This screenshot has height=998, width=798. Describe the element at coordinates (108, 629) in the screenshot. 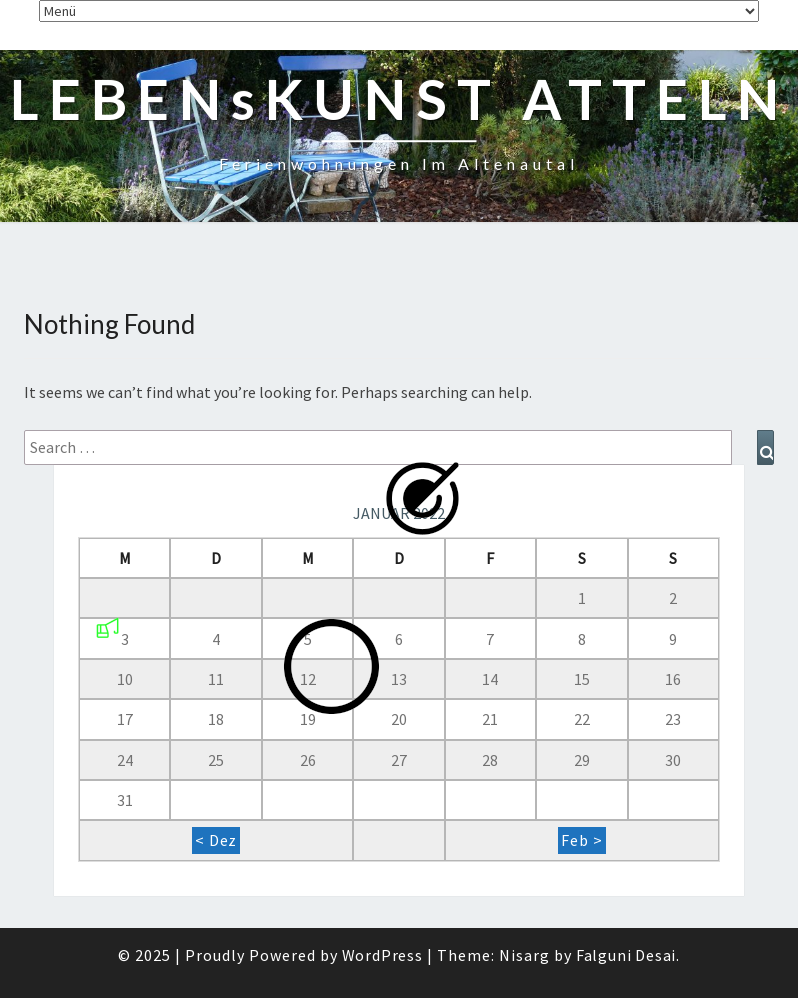

I see `construction or building in progress` at that location.